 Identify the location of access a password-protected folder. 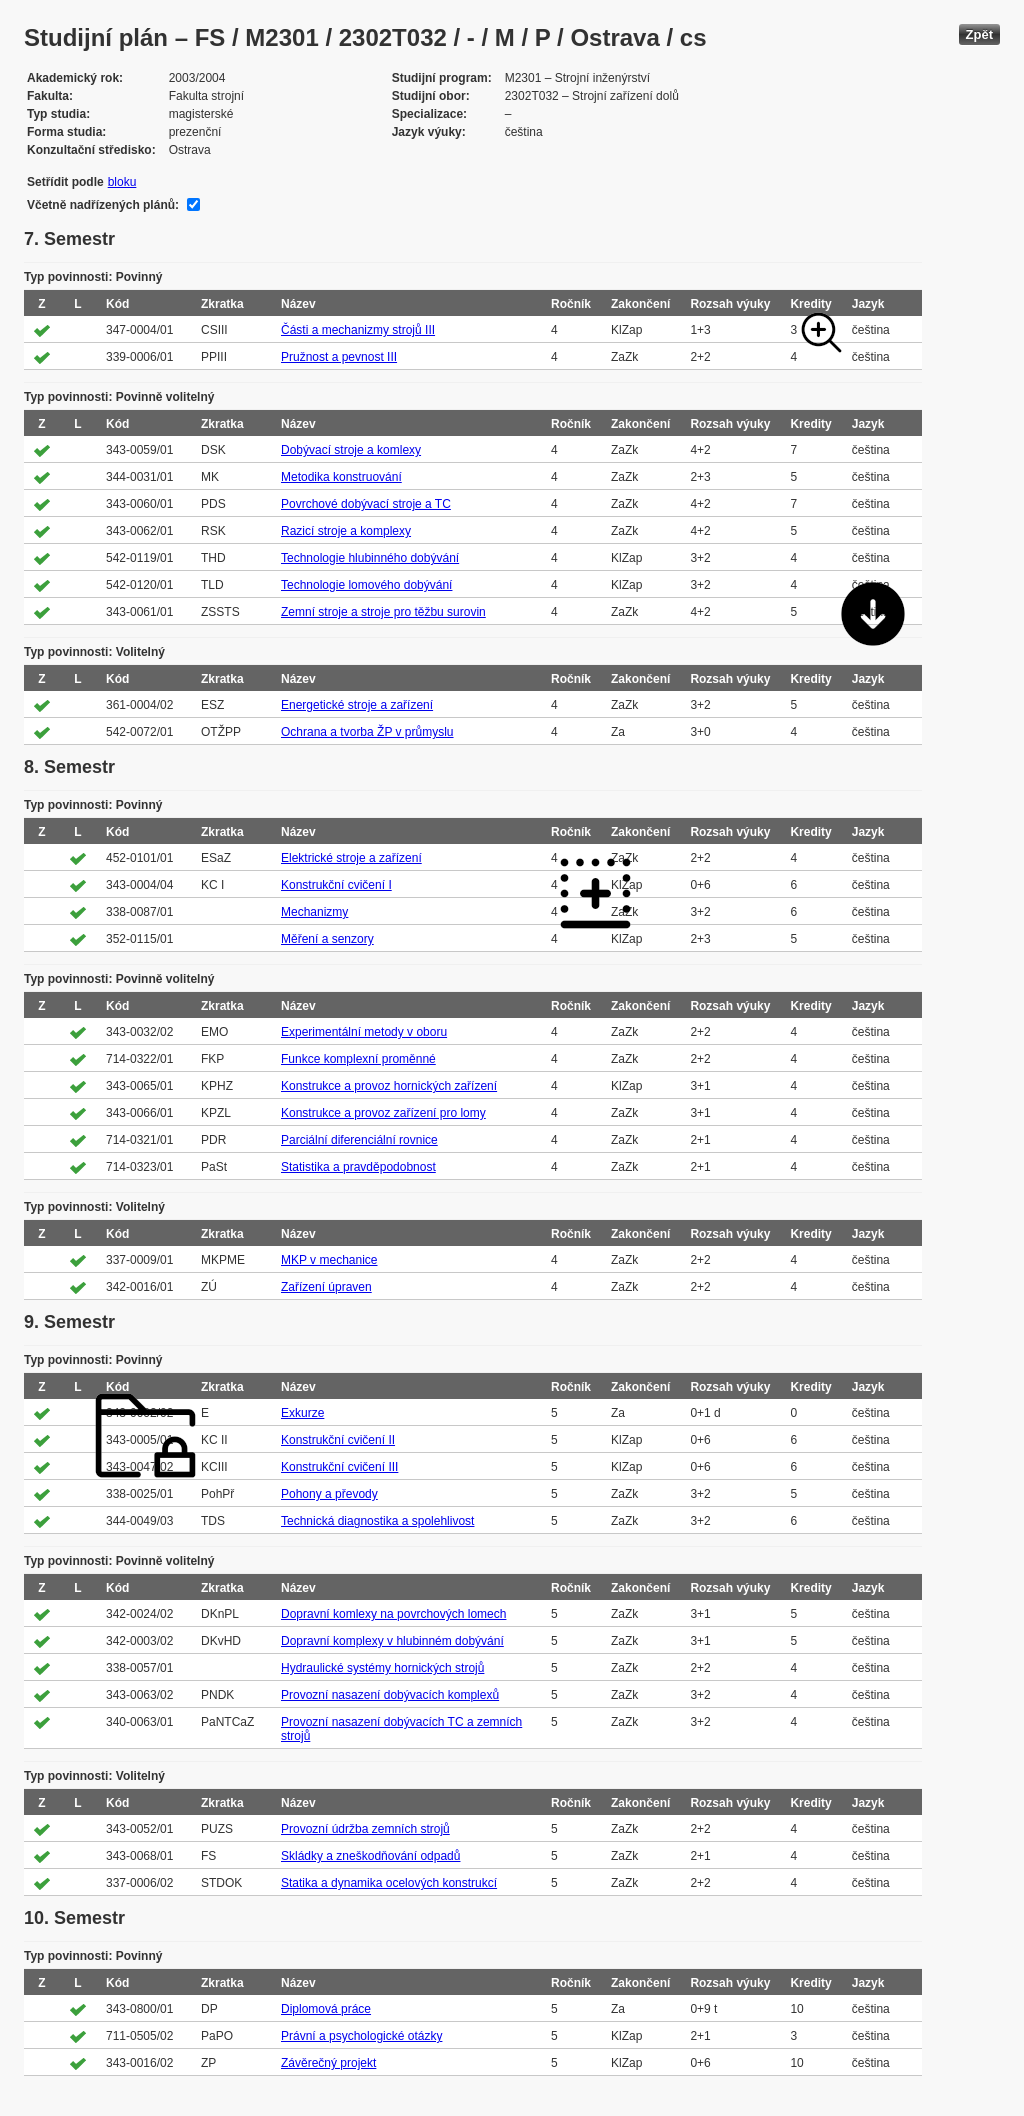
(145, 1435).